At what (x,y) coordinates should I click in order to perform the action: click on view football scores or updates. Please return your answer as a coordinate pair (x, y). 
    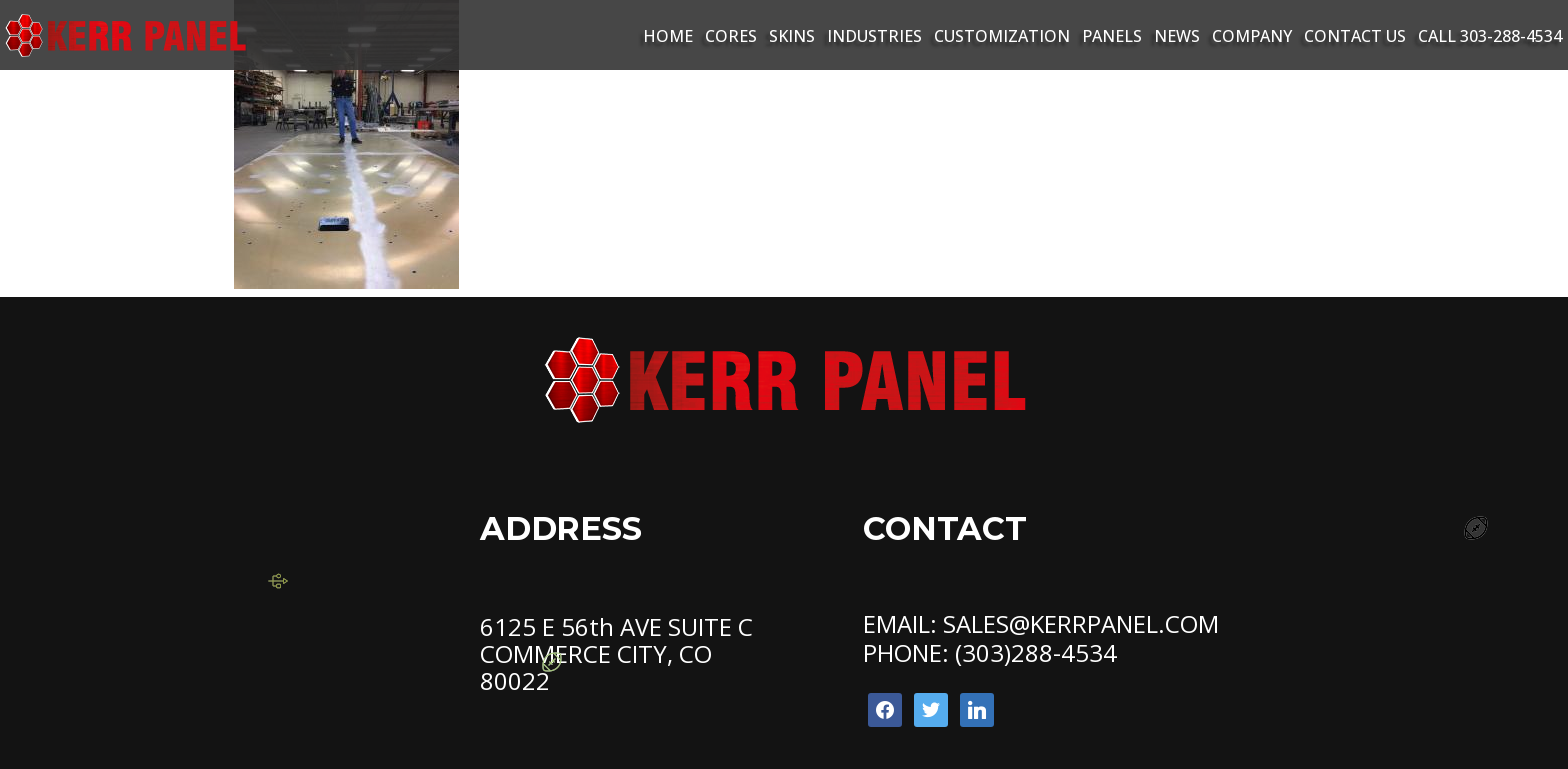
    Looking at the image, I should click on (1476, 528).